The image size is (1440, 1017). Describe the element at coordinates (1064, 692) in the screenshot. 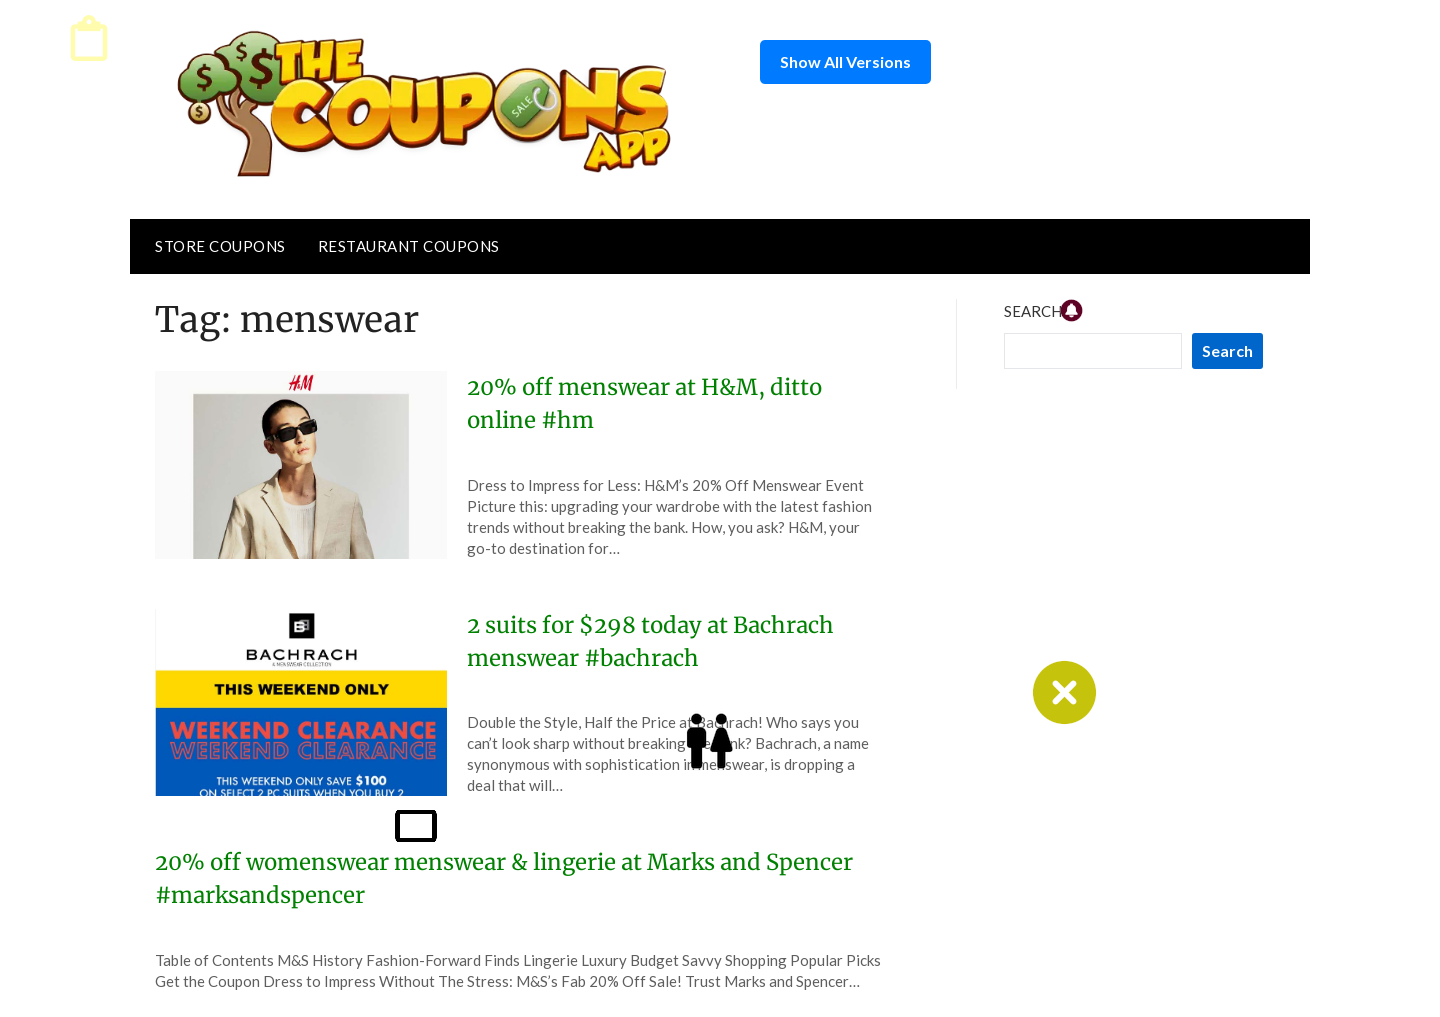

I see `close or dismiss a dialog` at that location.